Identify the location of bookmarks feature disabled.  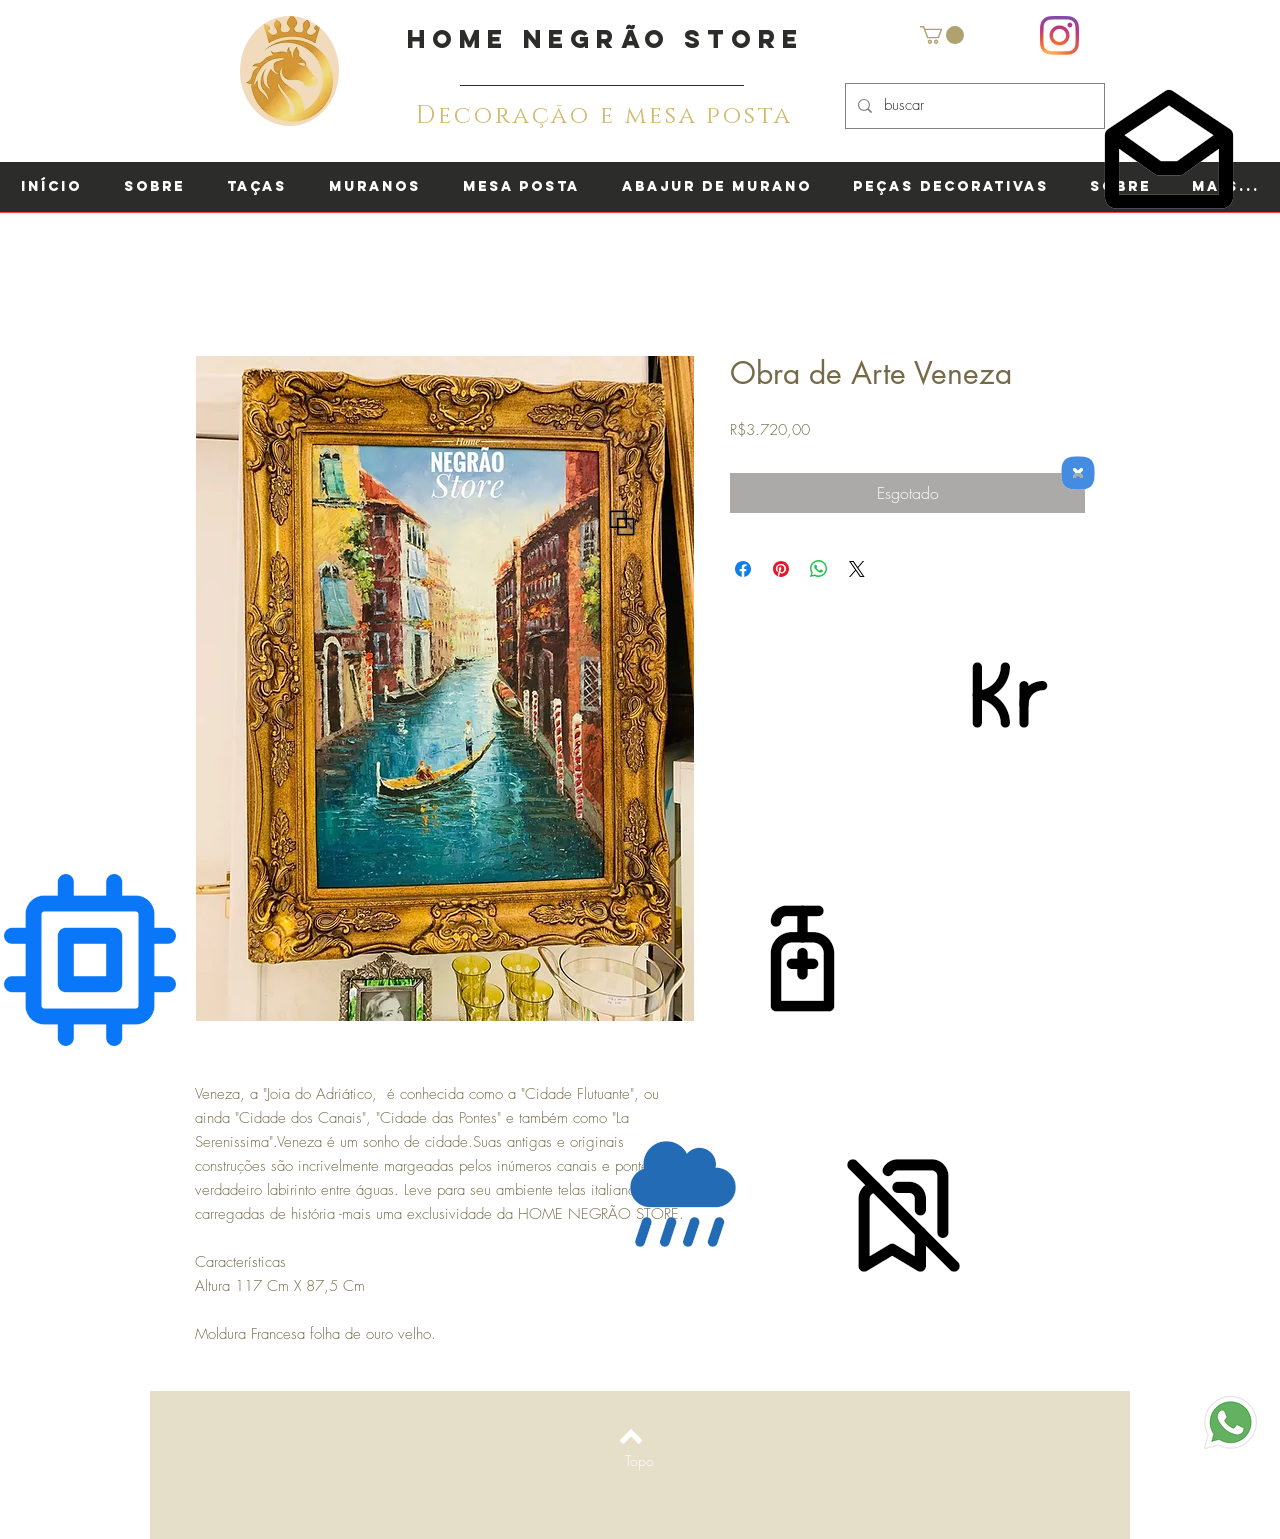
(903, 1215).